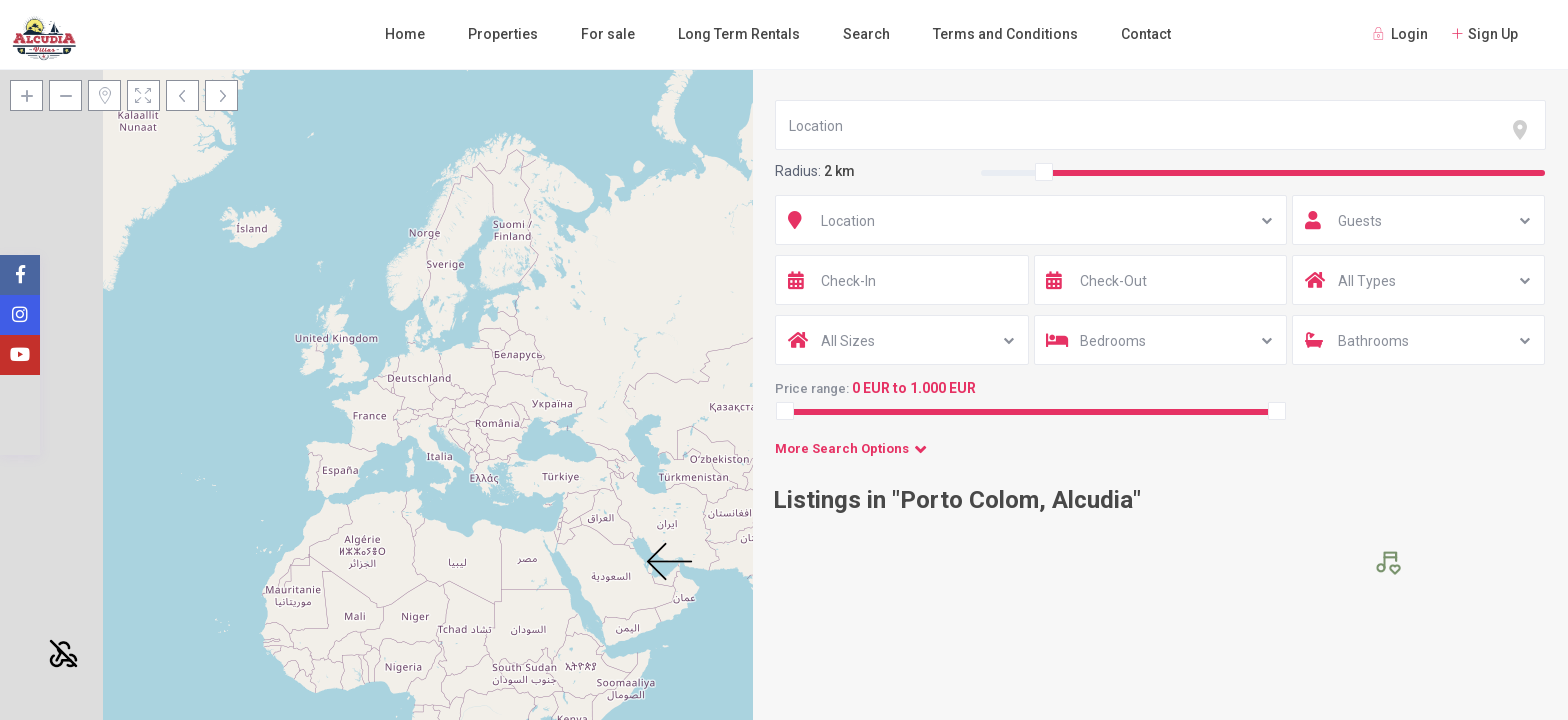 The image size is (1568, 720). Describe the element at coordinates (63, 653) in the screenshot. I see `webhook integration disabled` at that location.